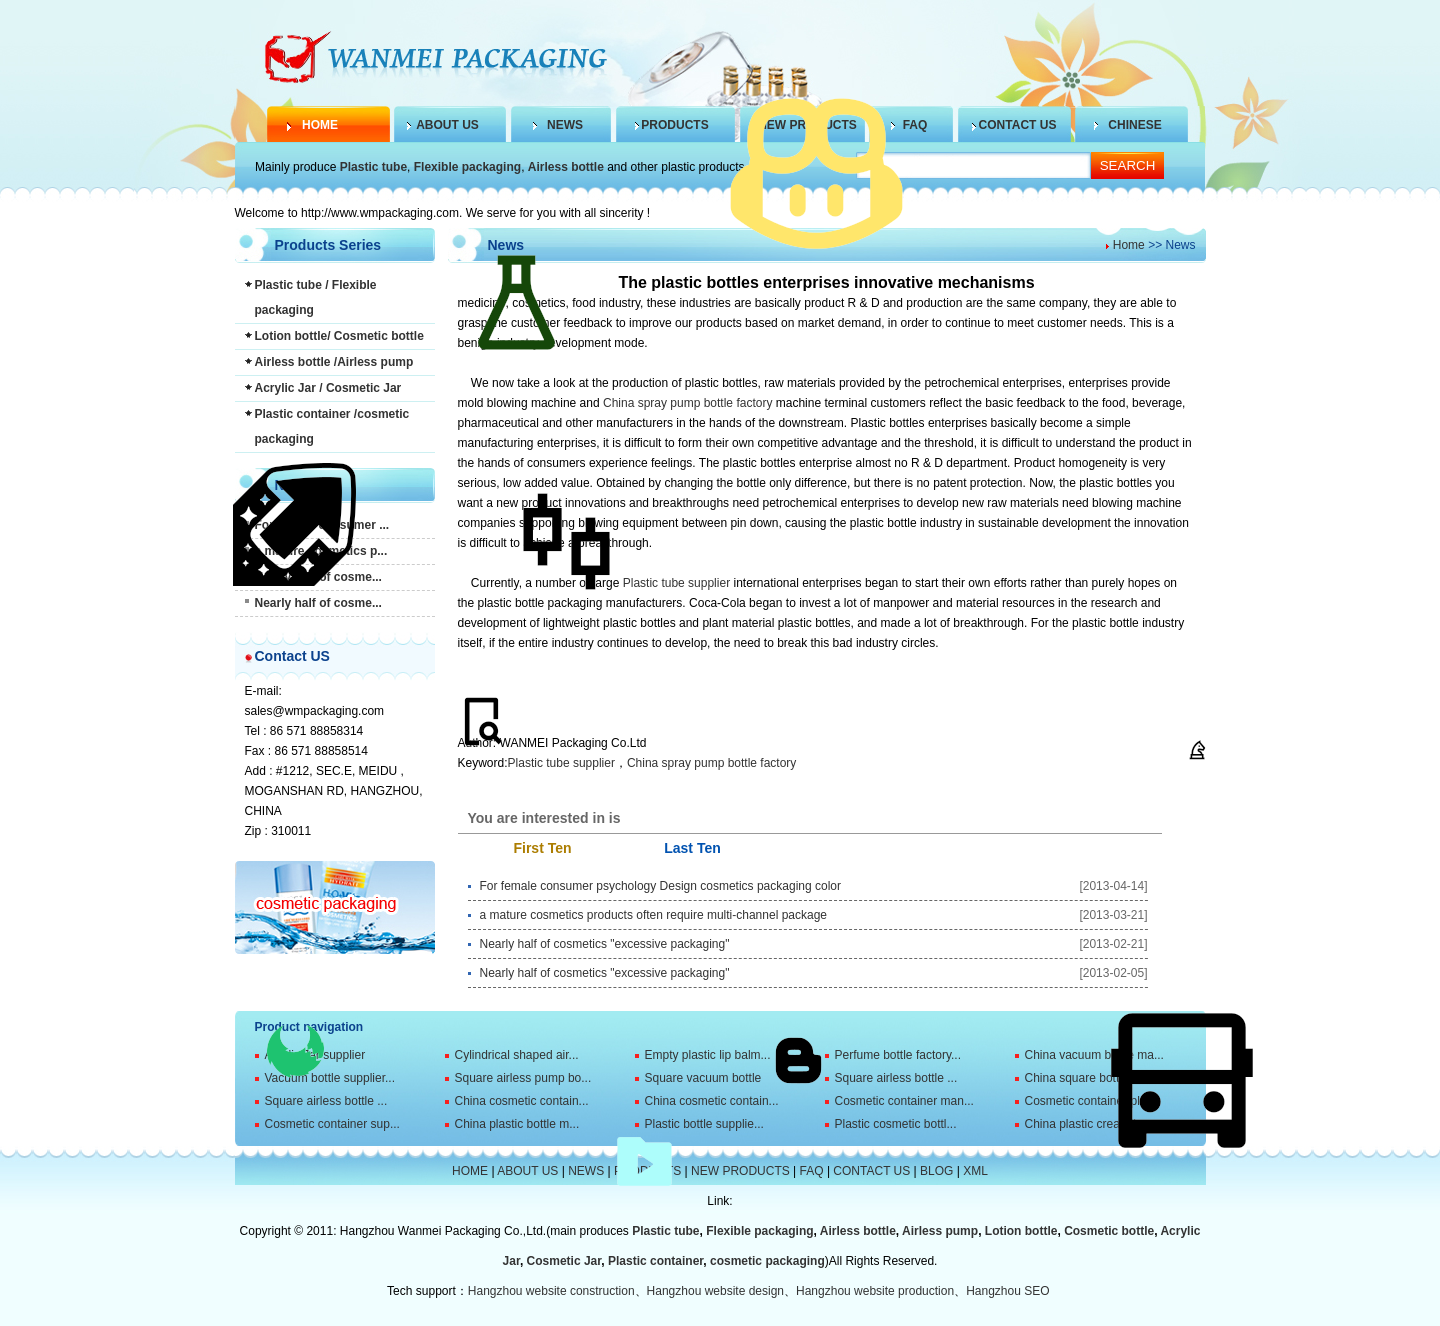  Describe the element at coordinates (1182, 1077) in the screenshot. I see `view bus routes or schedules` at that location.